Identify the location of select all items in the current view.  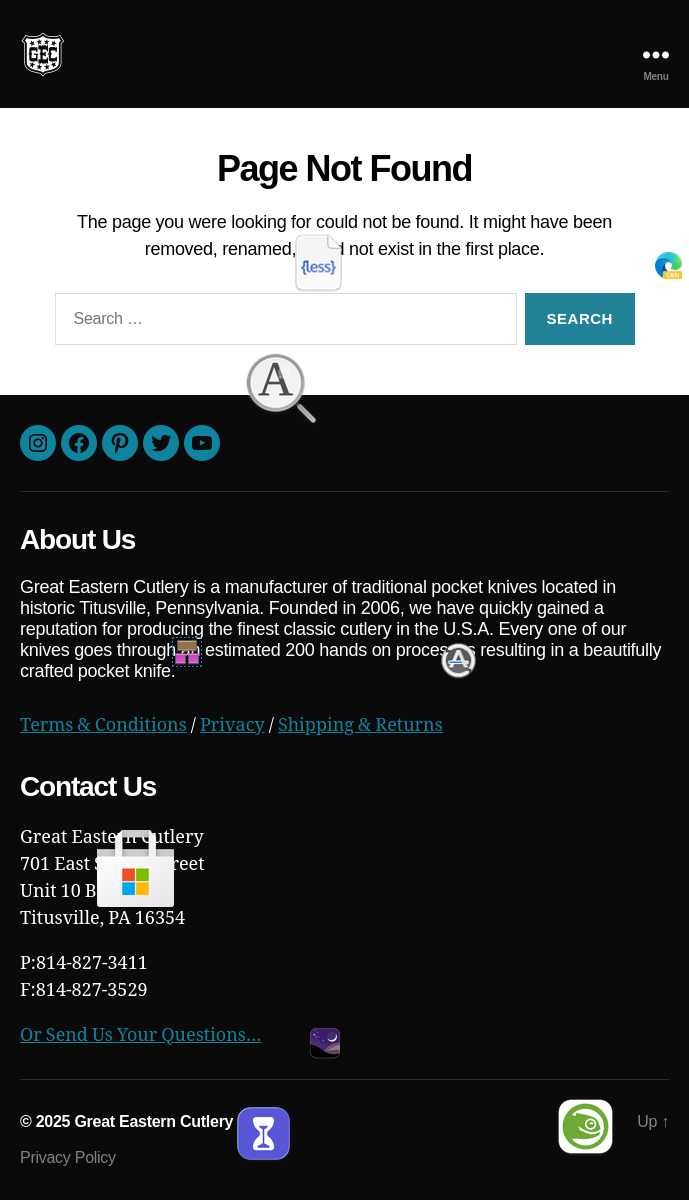
(187, 652).